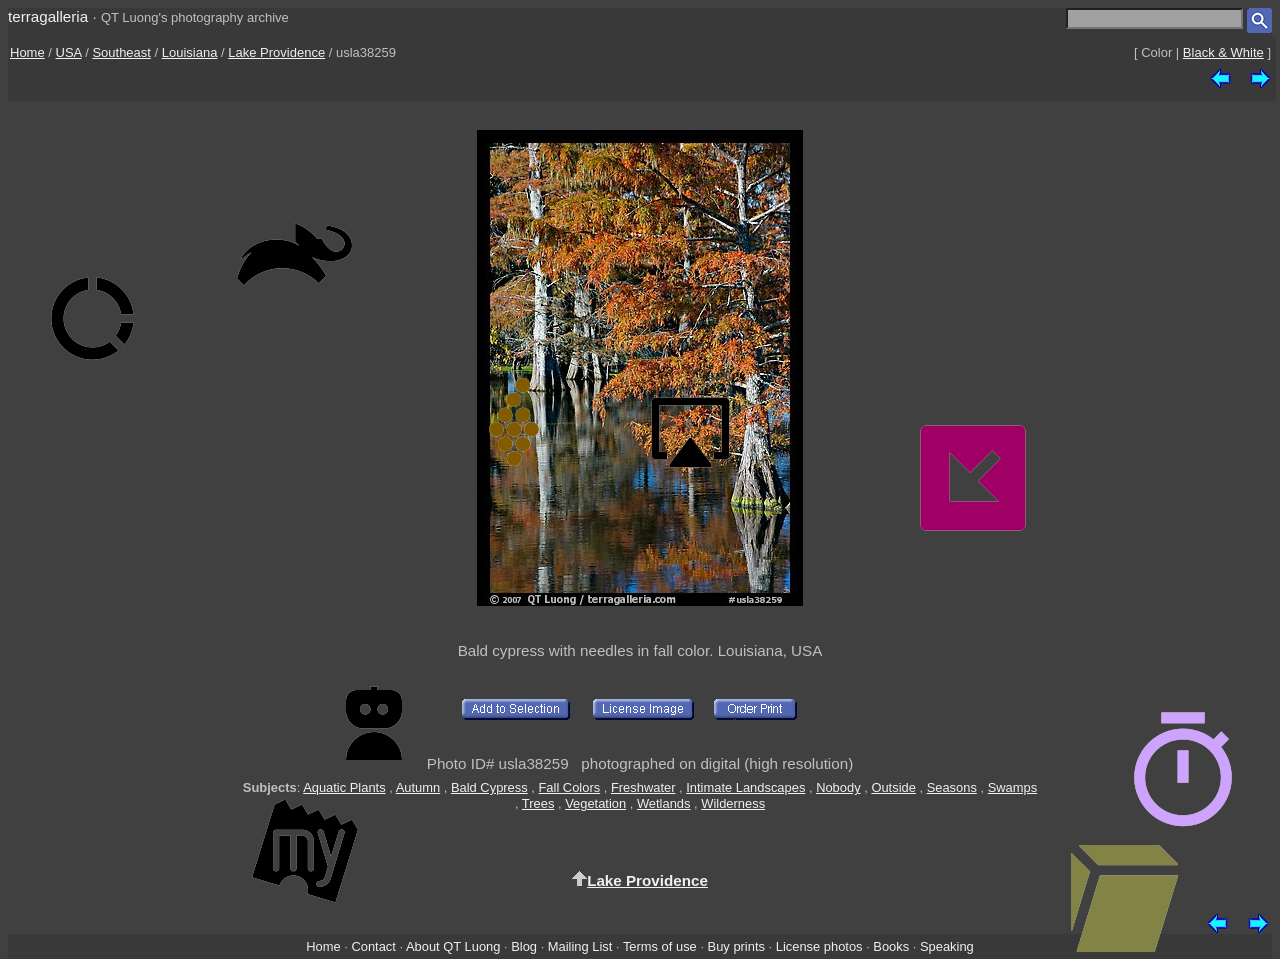 This screenshot has height=959, width=1280. I want to click on open tuta secure email app, so click(1124, 898).